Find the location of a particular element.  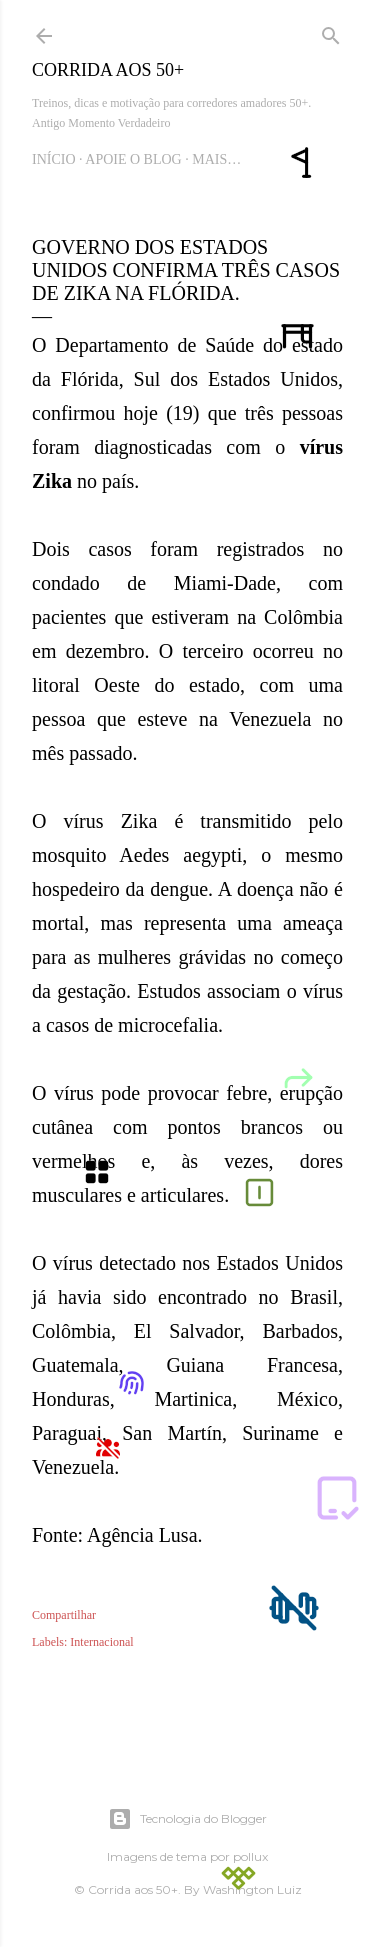

open tidal music streaming app is located at coordinates (238, 1877).